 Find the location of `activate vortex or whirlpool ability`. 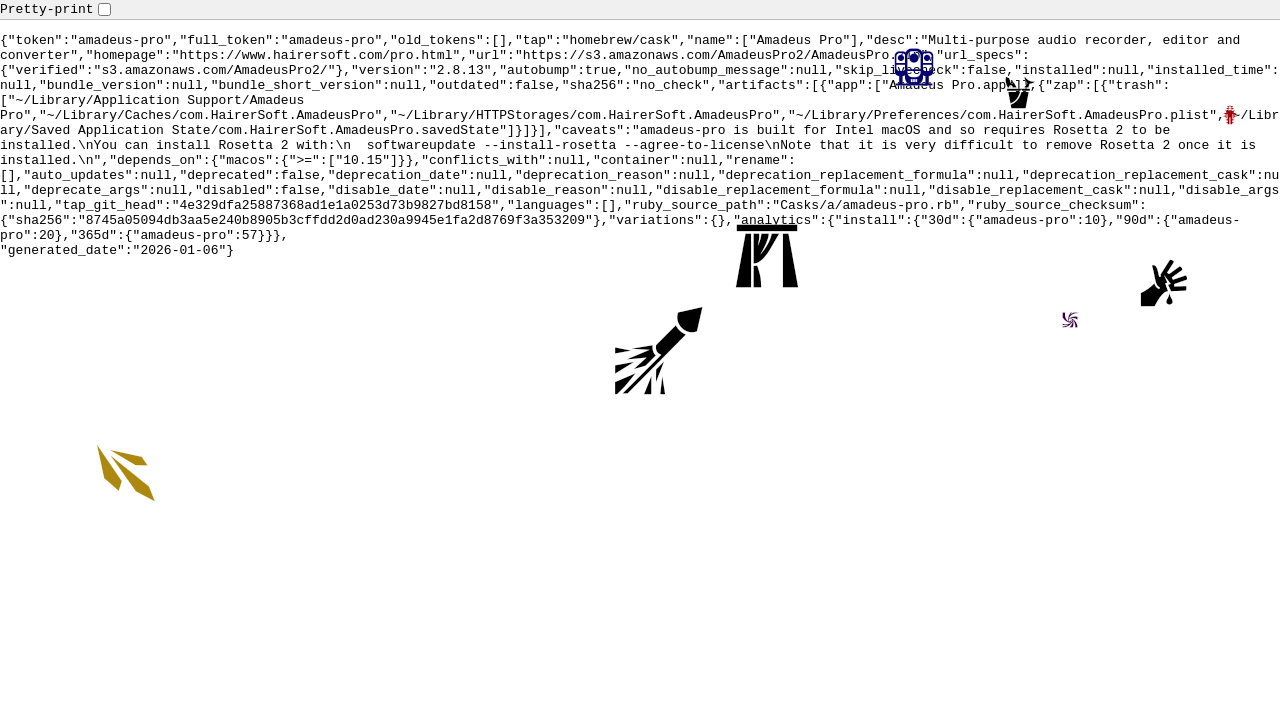

activate vortex or whirlpool ability is located at coordinates (1070, 320).